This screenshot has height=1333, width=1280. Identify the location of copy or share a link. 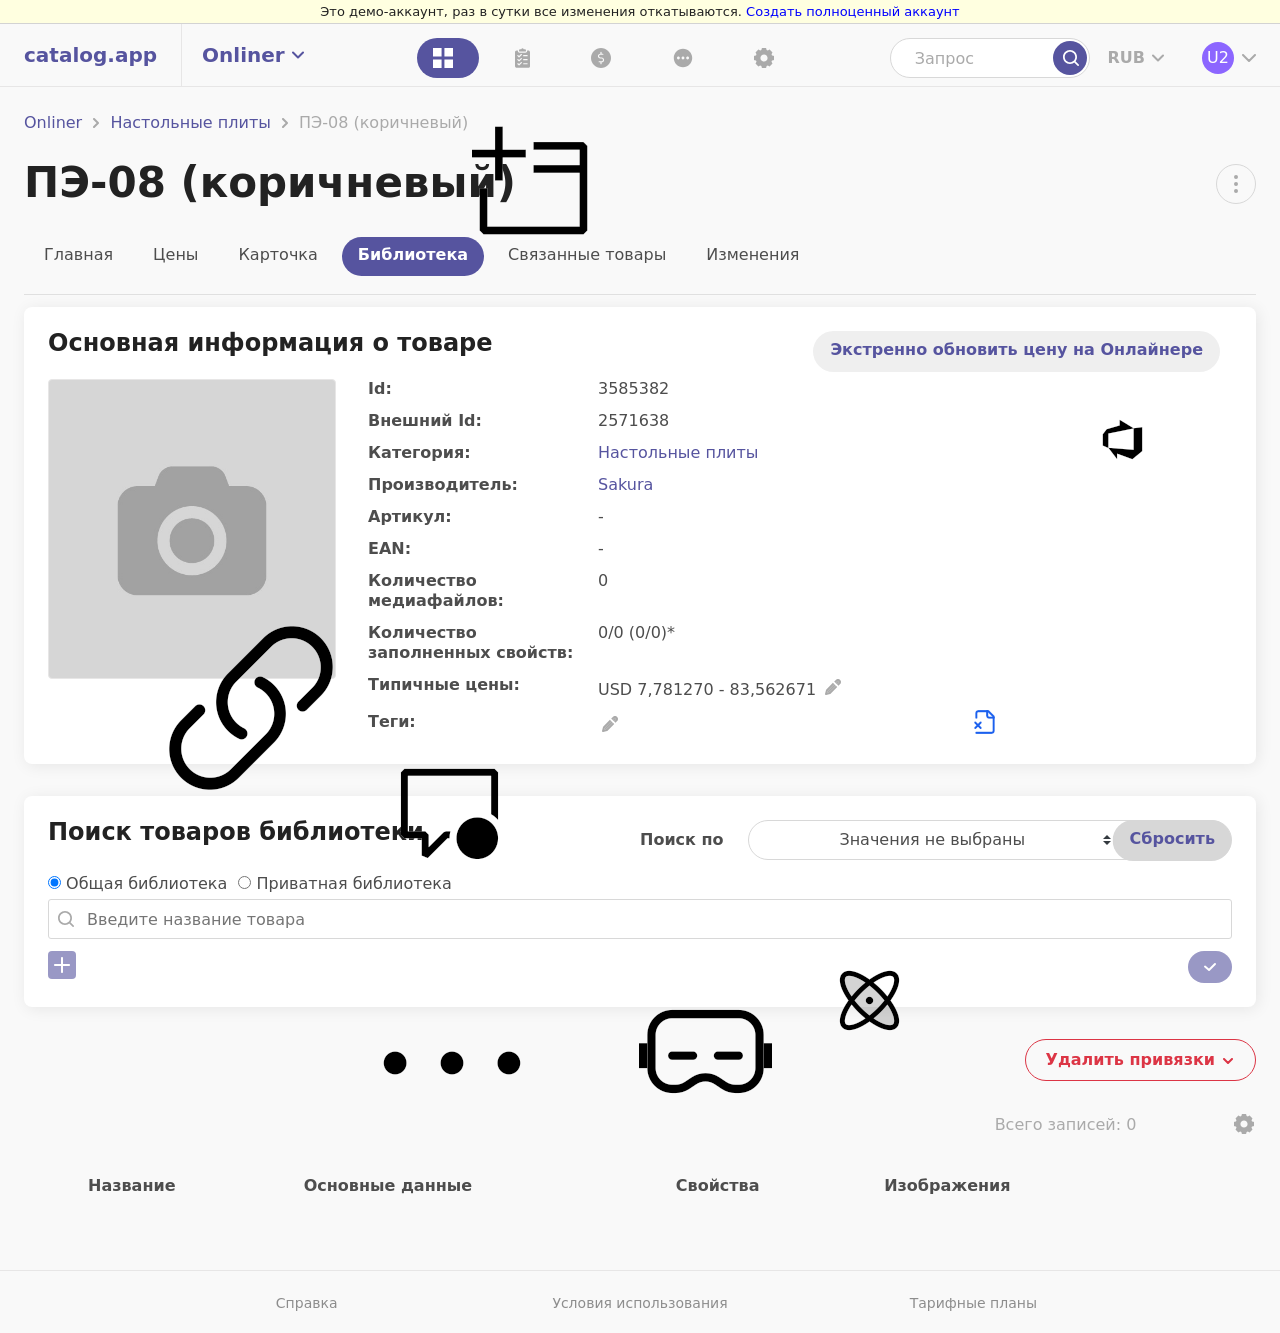
(251, 708).